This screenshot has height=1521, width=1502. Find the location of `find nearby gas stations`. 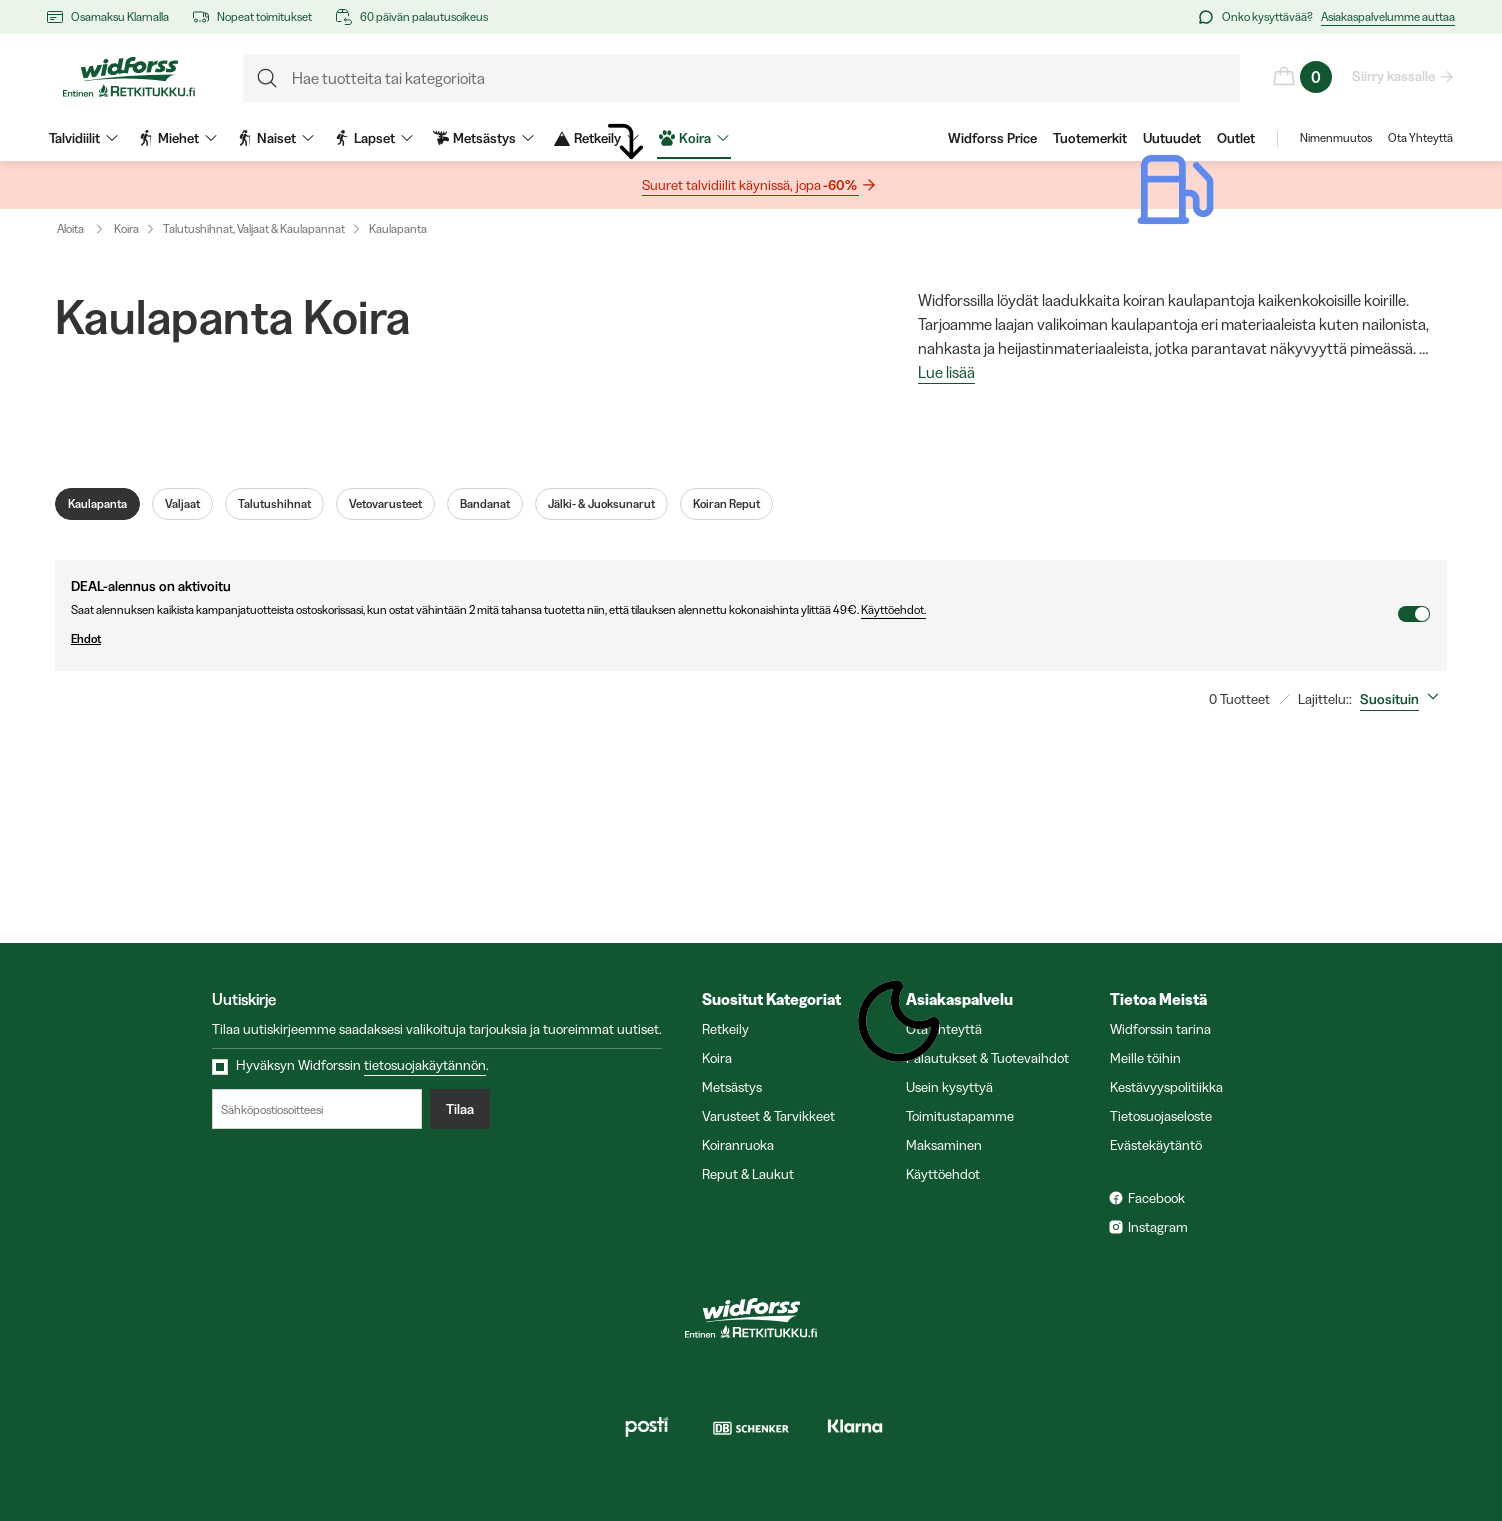

find nearby gas stations is located at coordinates (1175, 189).